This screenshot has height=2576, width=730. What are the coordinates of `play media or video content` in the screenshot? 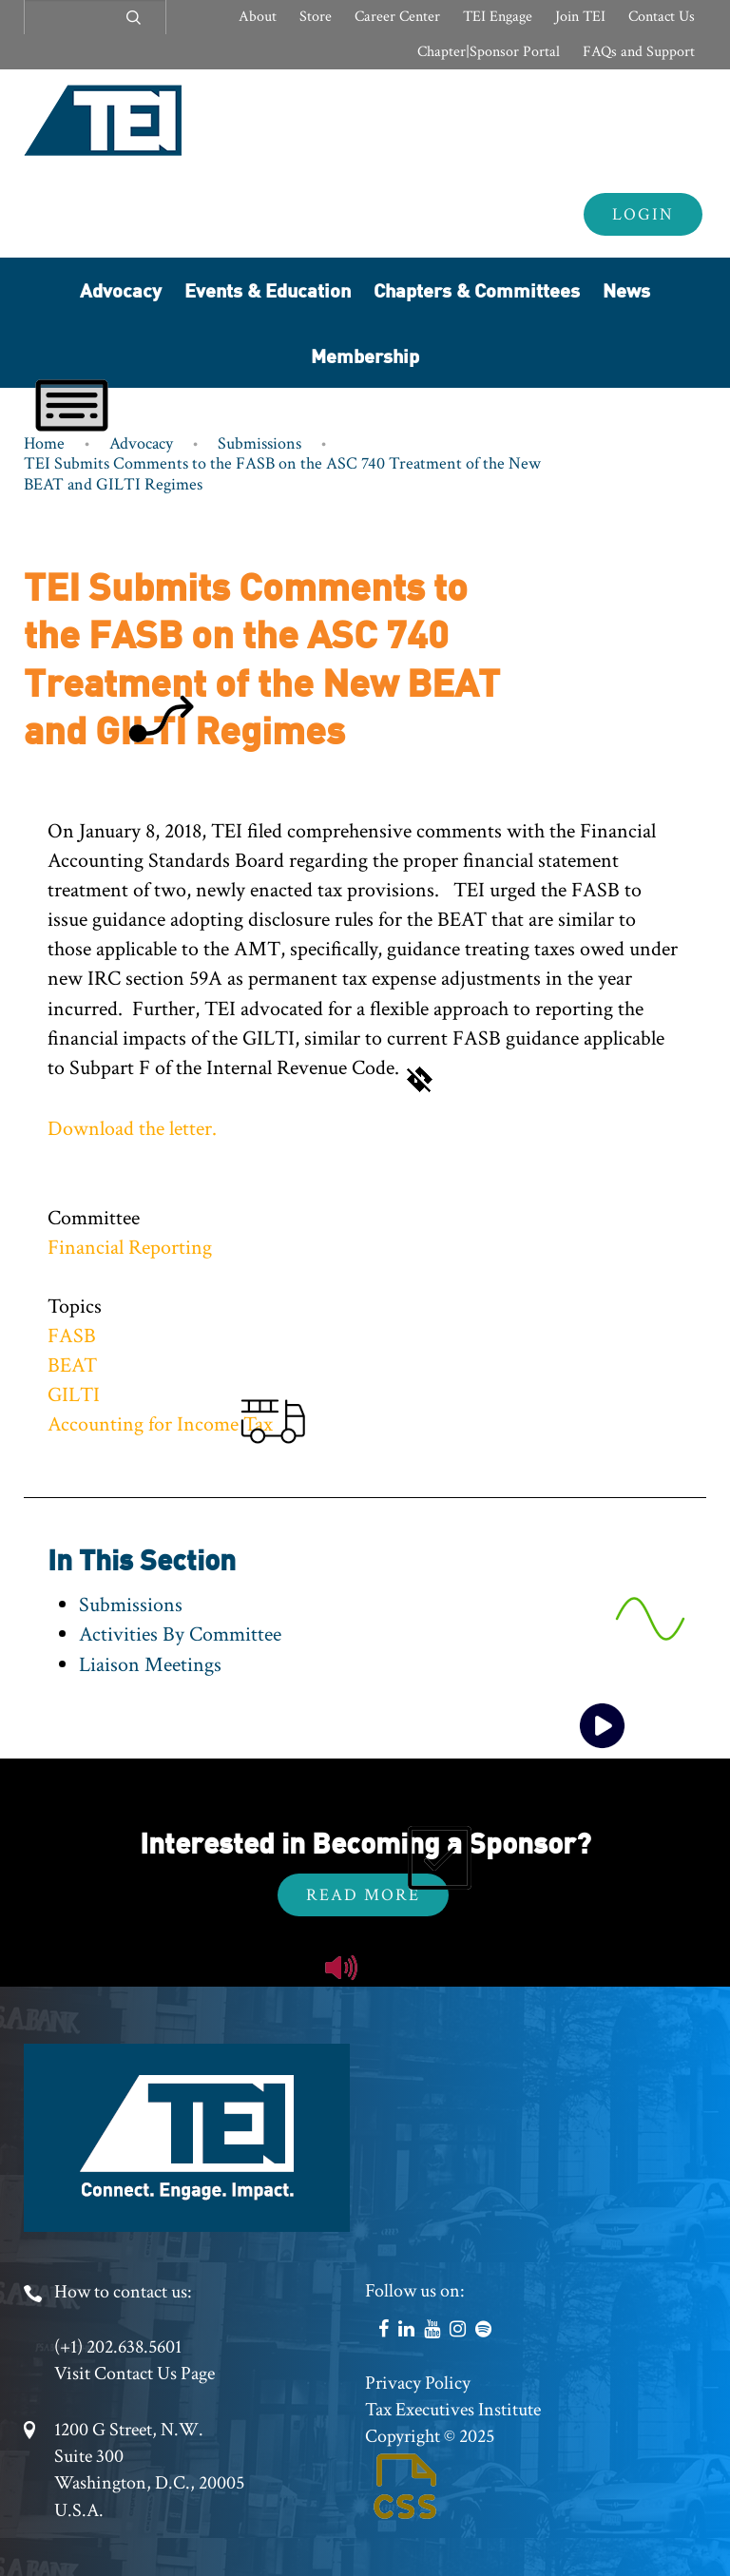 It's located at (602, 1725).